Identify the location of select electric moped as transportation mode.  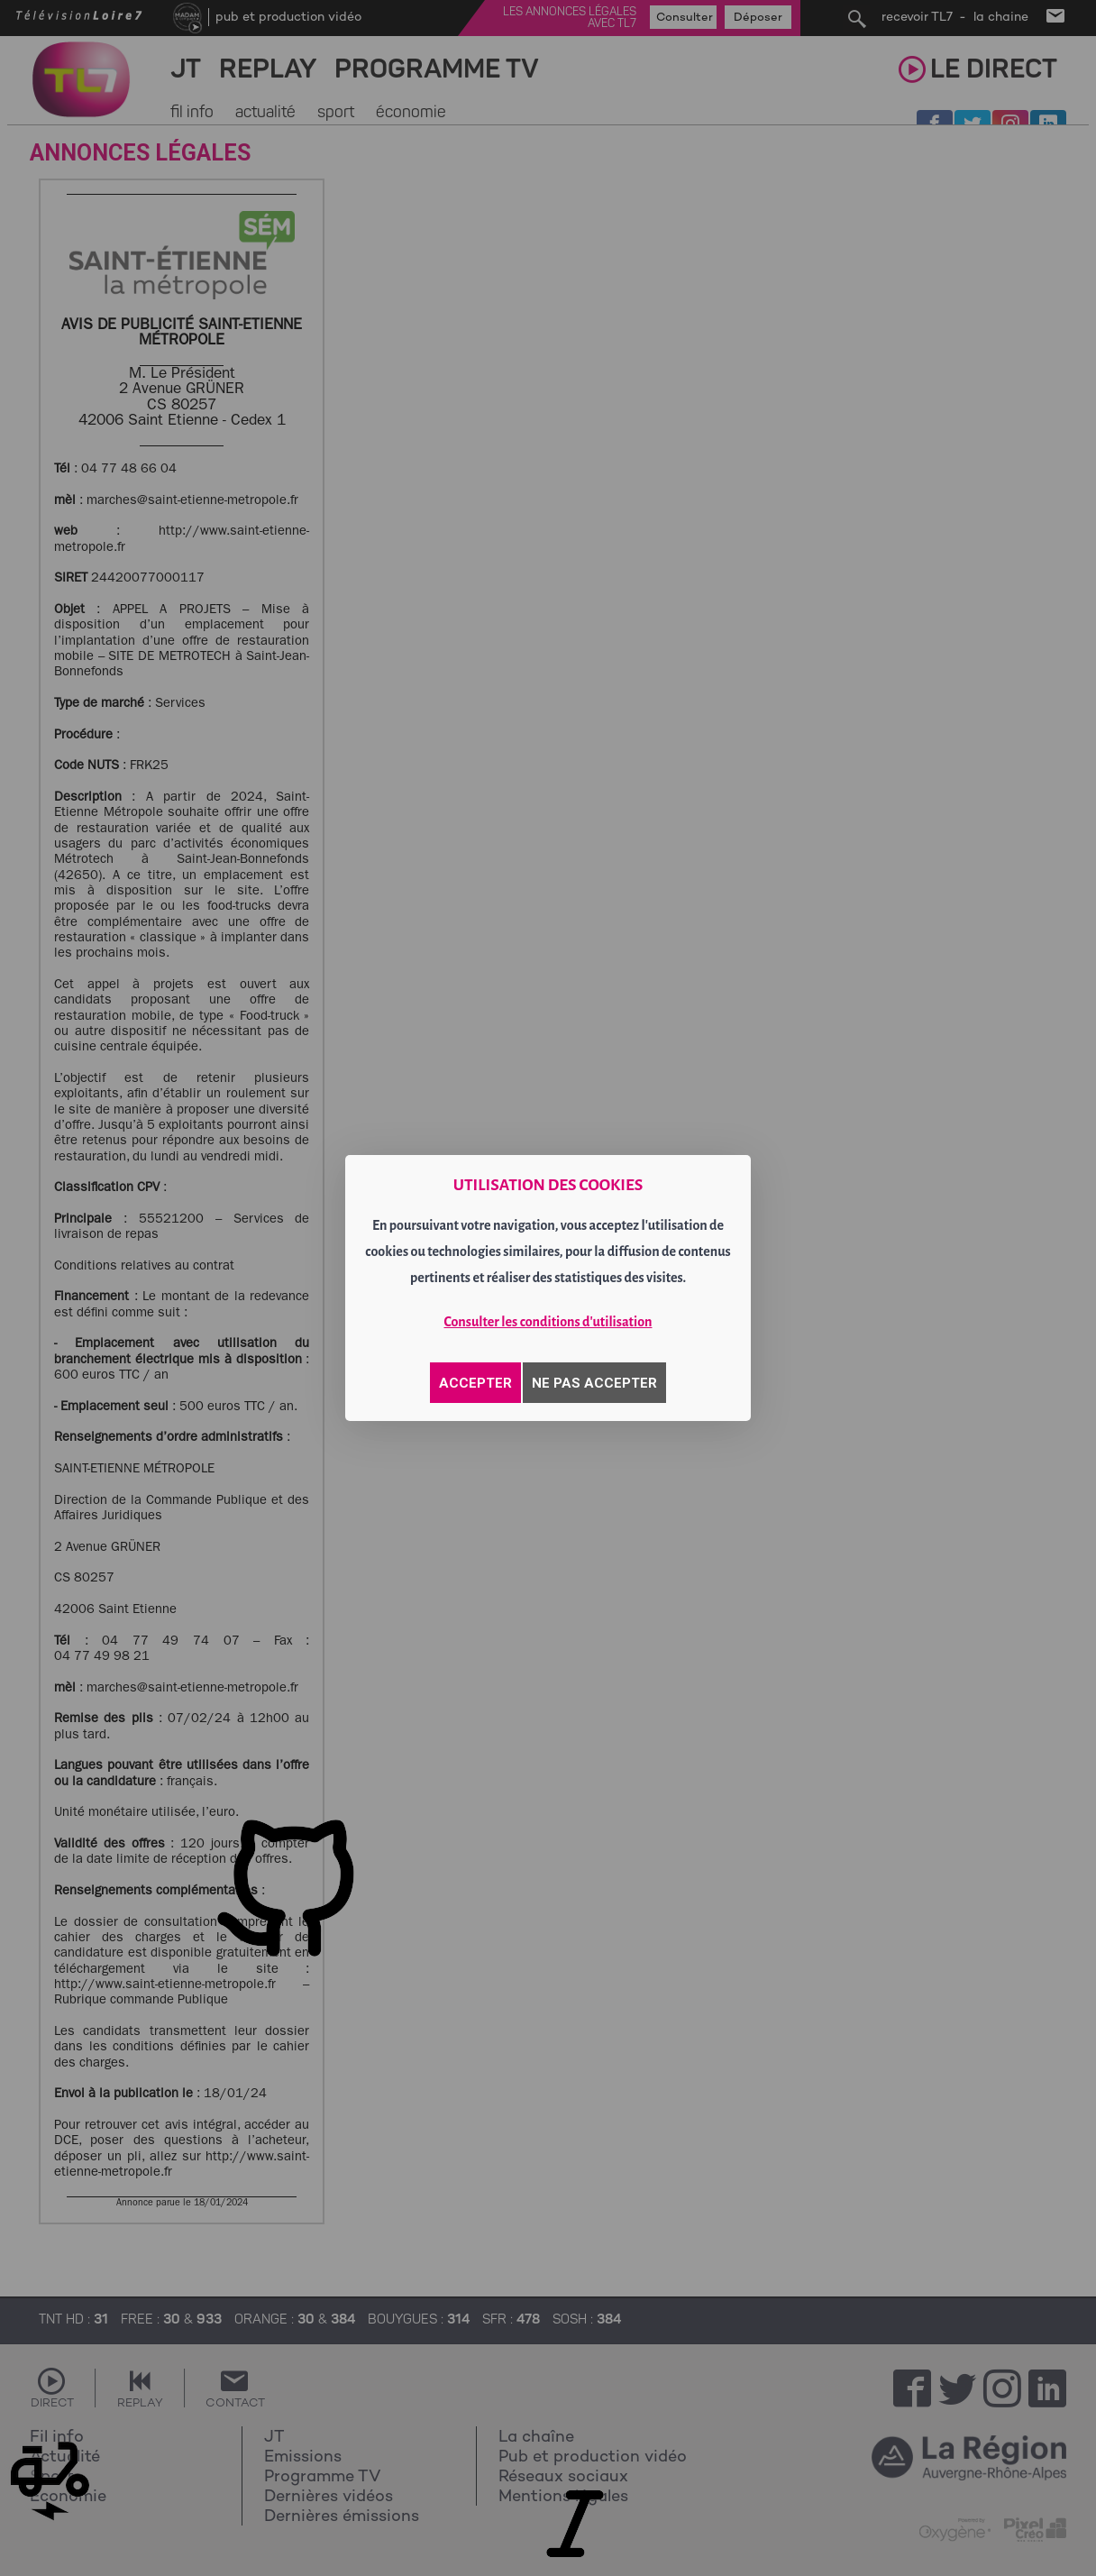
(50, 2477).